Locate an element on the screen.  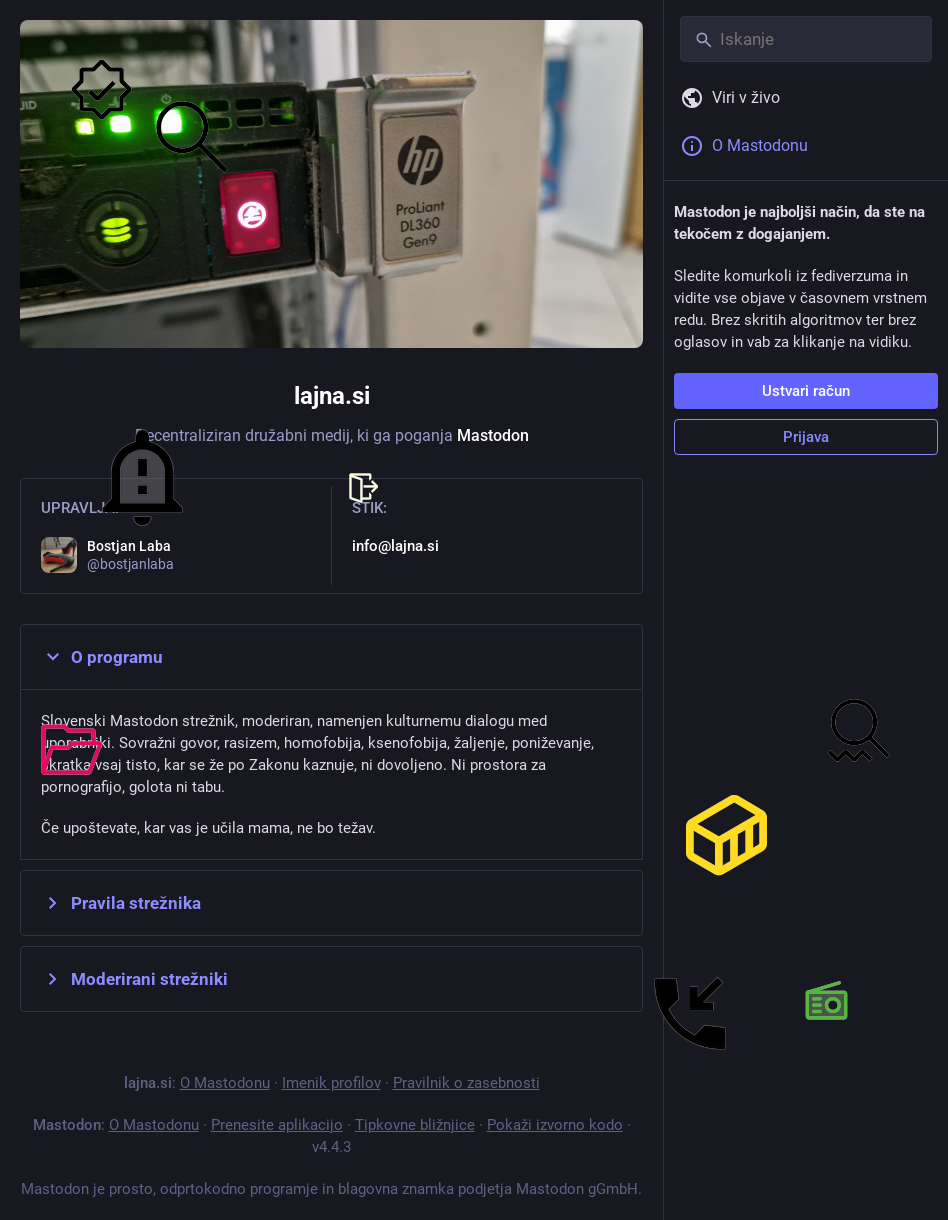
an open folder in the file explorer is located at coordinates (70, 749).